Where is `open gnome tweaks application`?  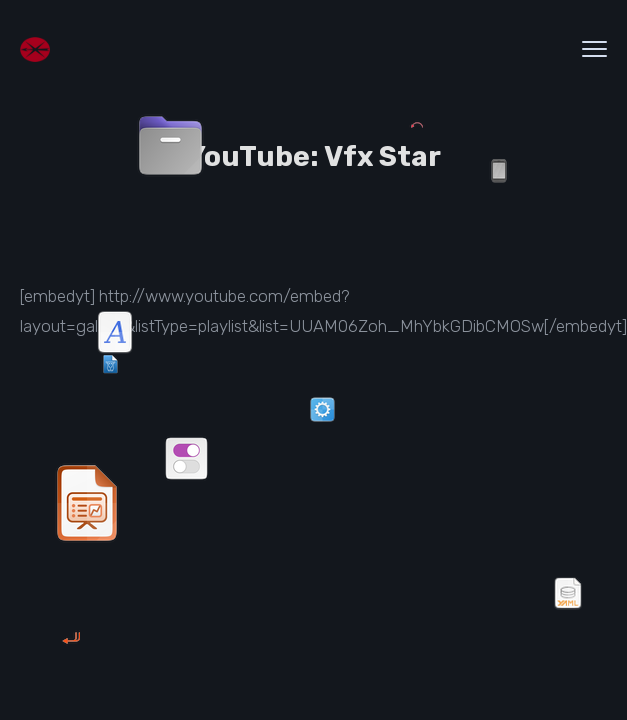
open gnome tweaks application is located at coordinates (186, 458).